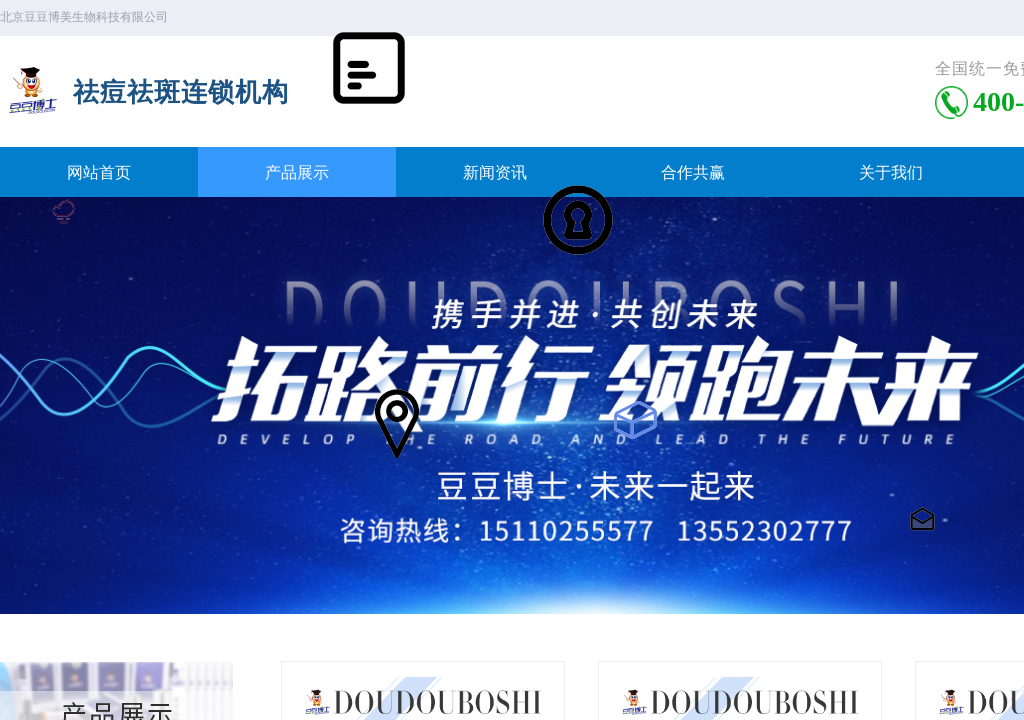  What do you see at coordinates (369, 68) in the screenshot?
I see `align content to bottom-left of container` at bounding box center [369, 68].